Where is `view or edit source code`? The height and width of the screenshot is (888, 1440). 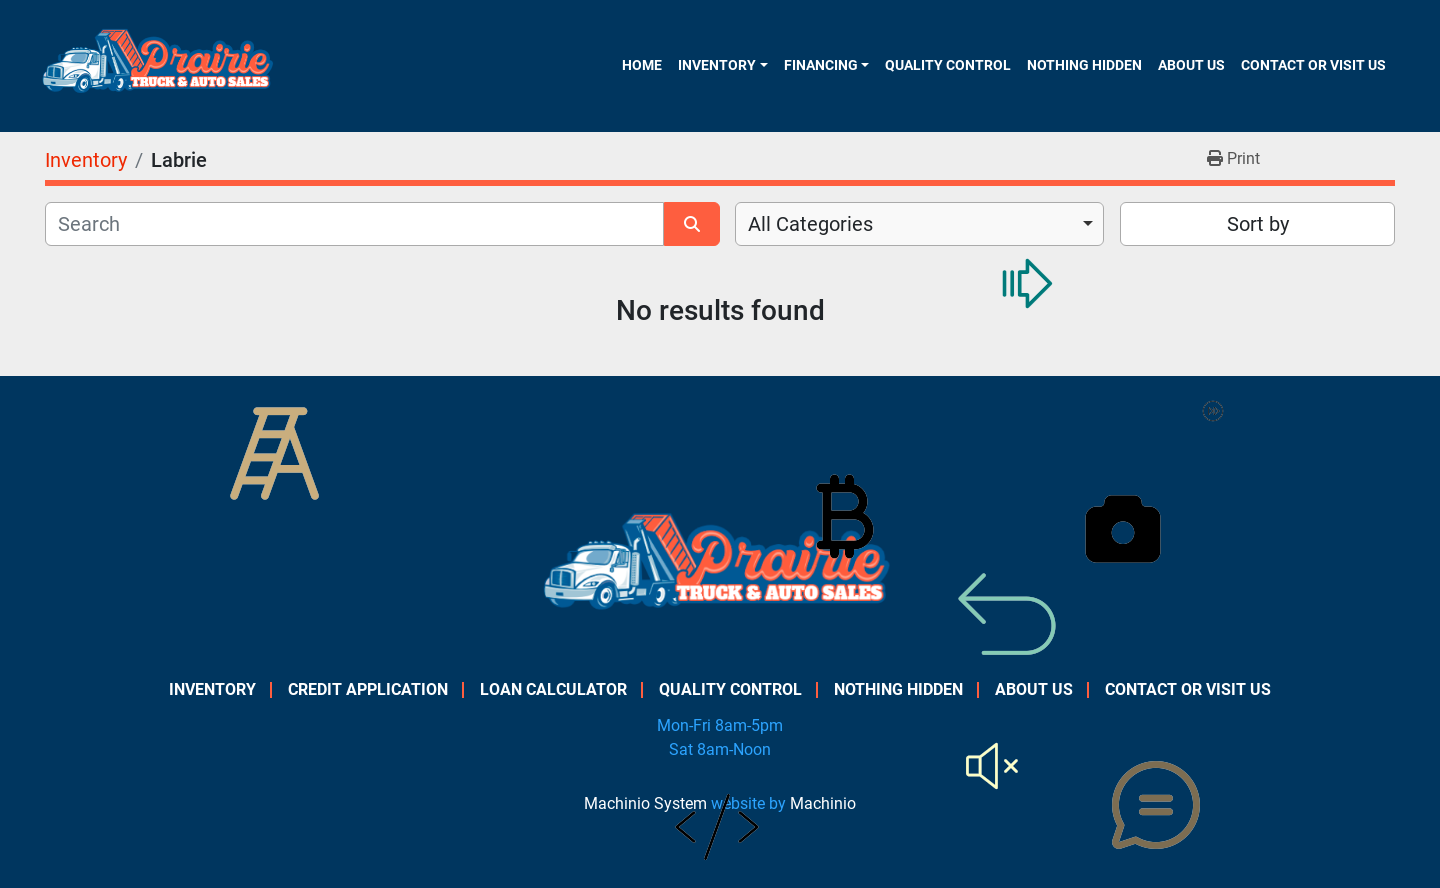 view or edit source code is located at coordinates (717, 827).